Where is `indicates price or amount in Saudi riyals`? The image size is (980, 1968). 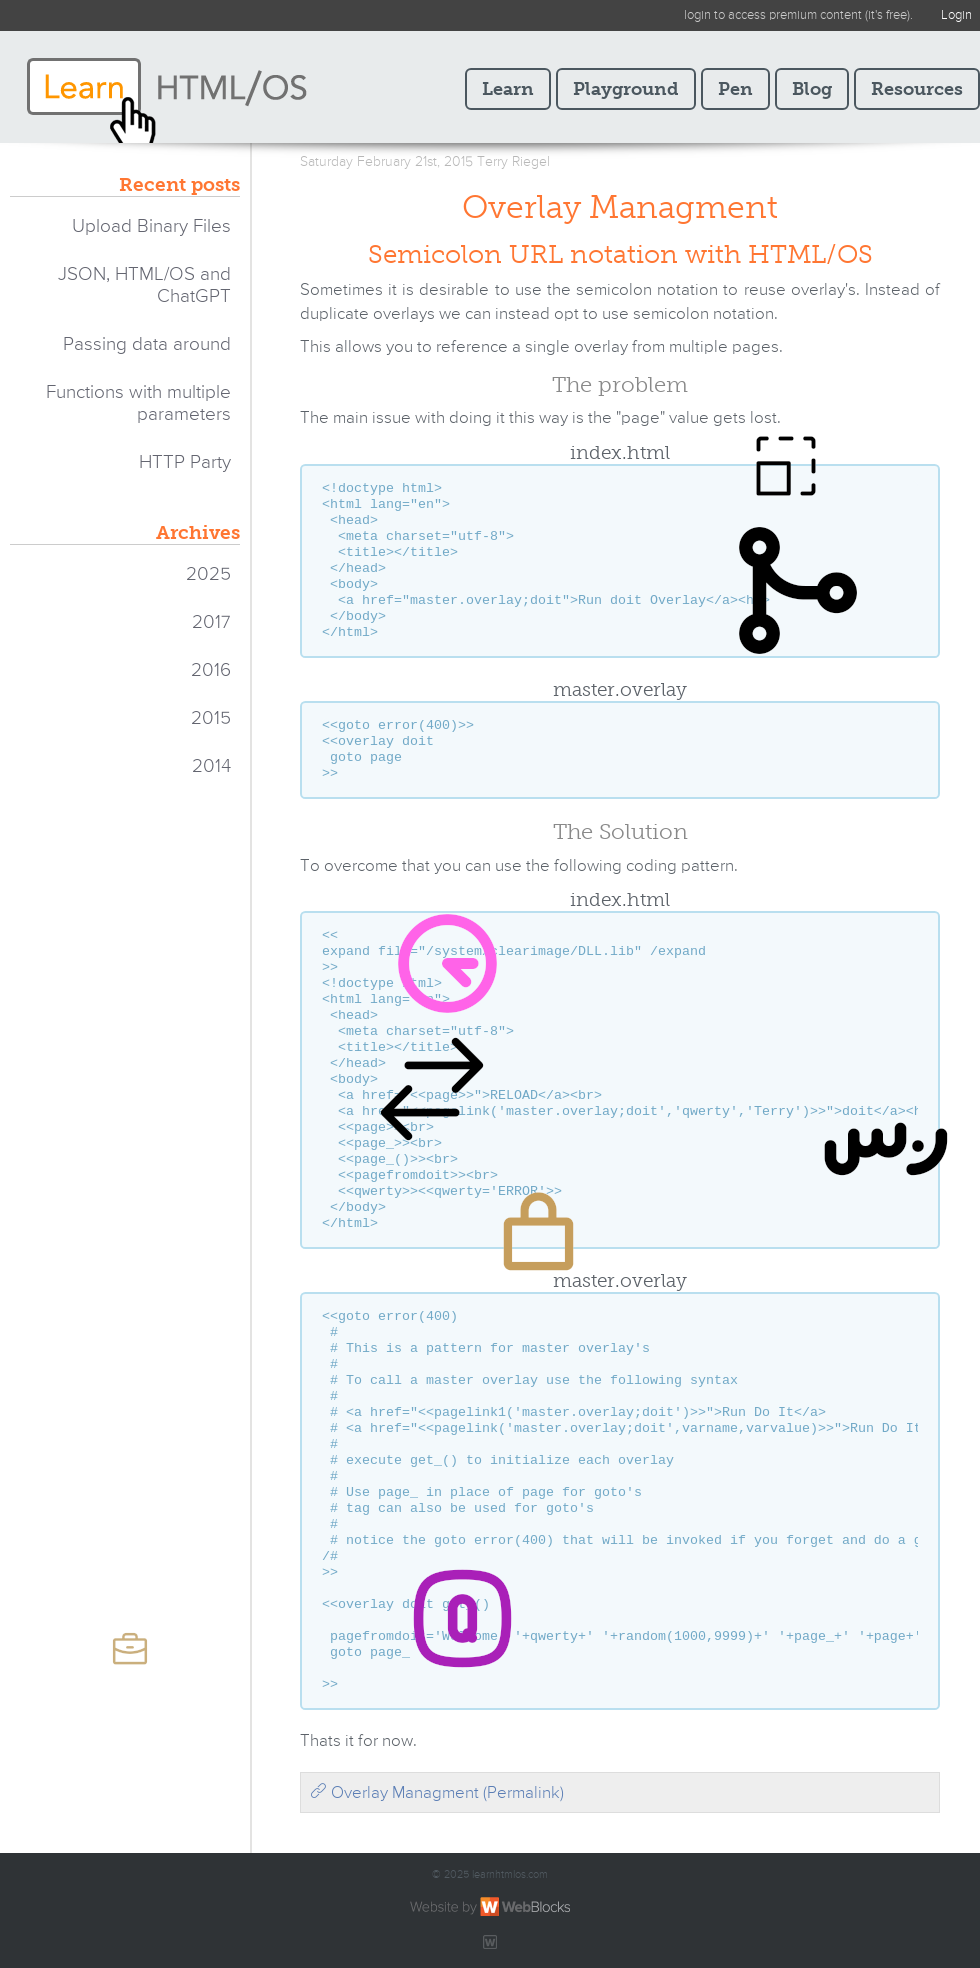
indicates price or amount in Saudi riyals is located at coordinates (883, 1146).